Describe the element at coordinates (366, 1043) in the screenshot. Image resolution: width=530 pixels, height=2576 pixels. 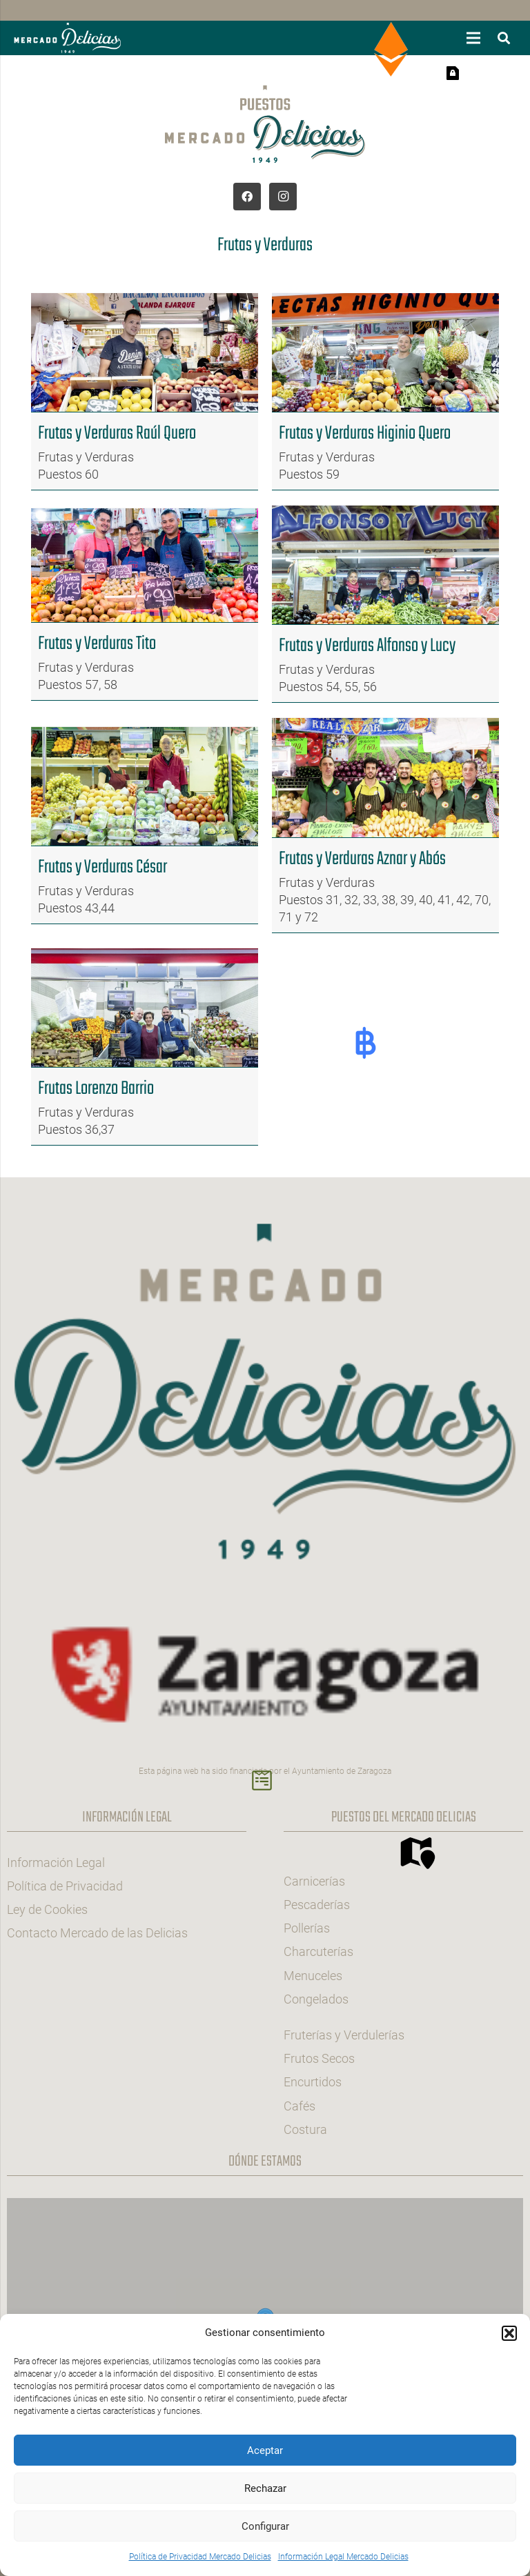
I see `indicates thai baht currency` at that location.